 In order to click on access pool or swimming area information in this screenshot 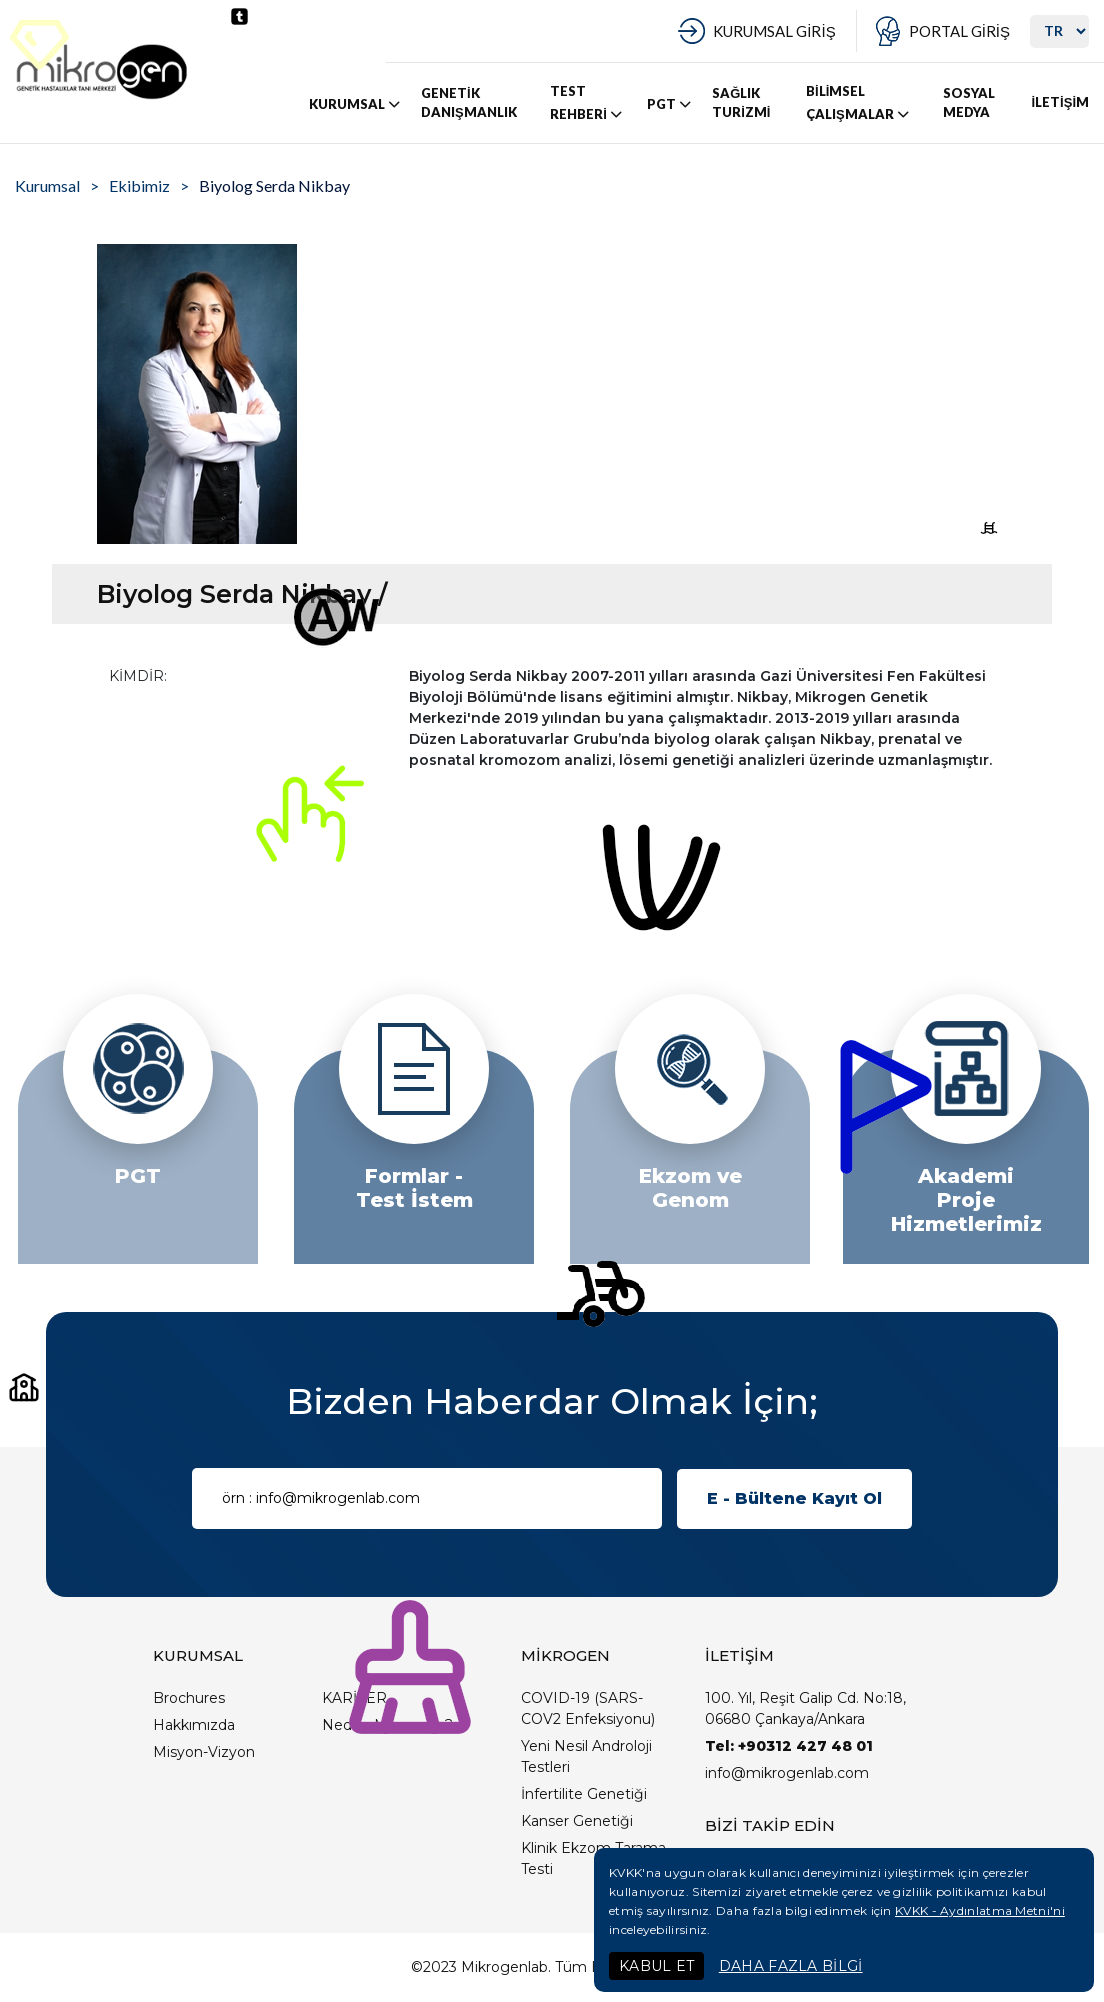, I will do `click(989, 528)`.